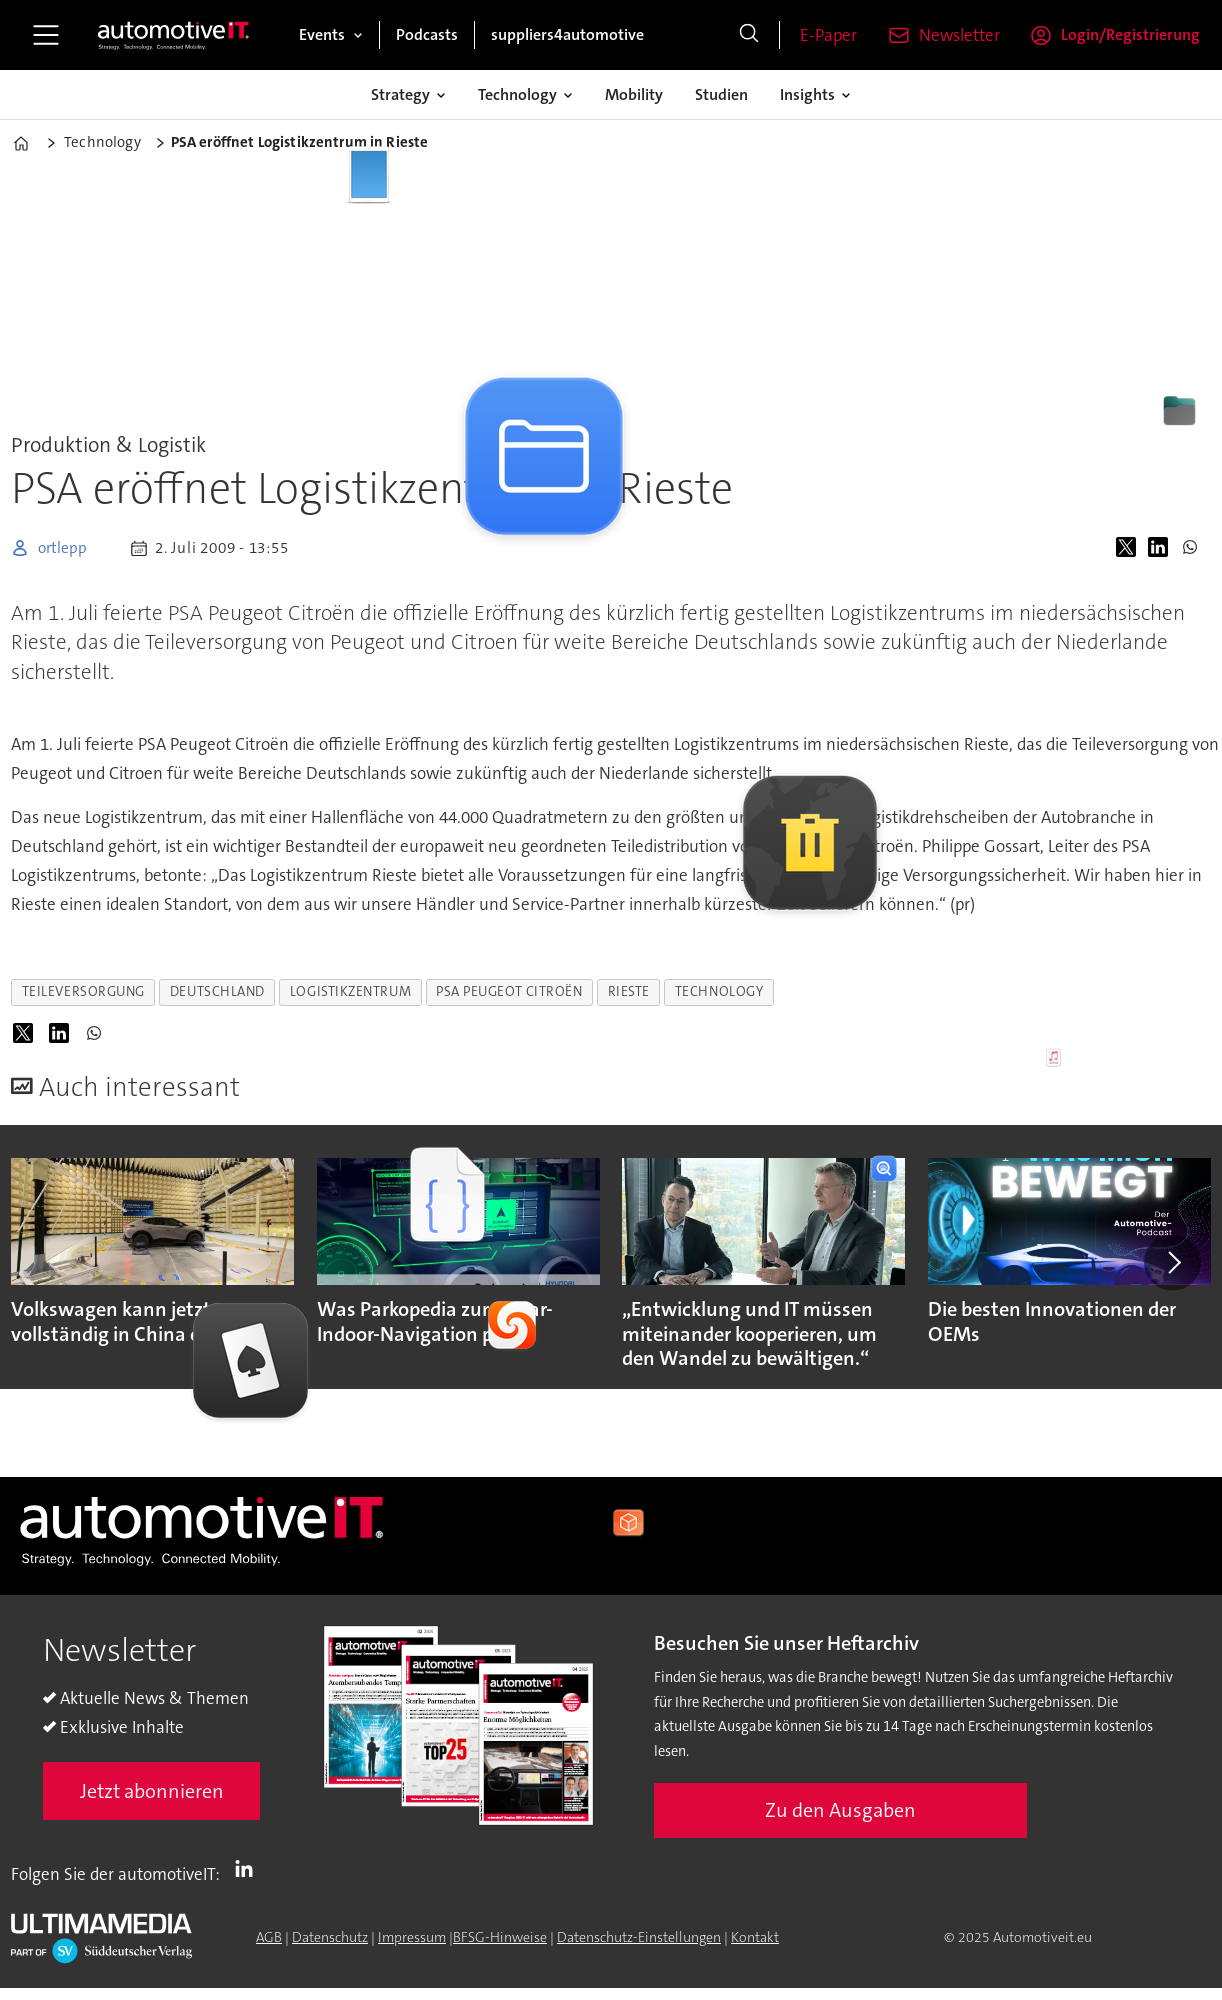  Describe the element at coordinates (447, 1194) in the screenshot. I see `a CSS stylesheet file` at that location.